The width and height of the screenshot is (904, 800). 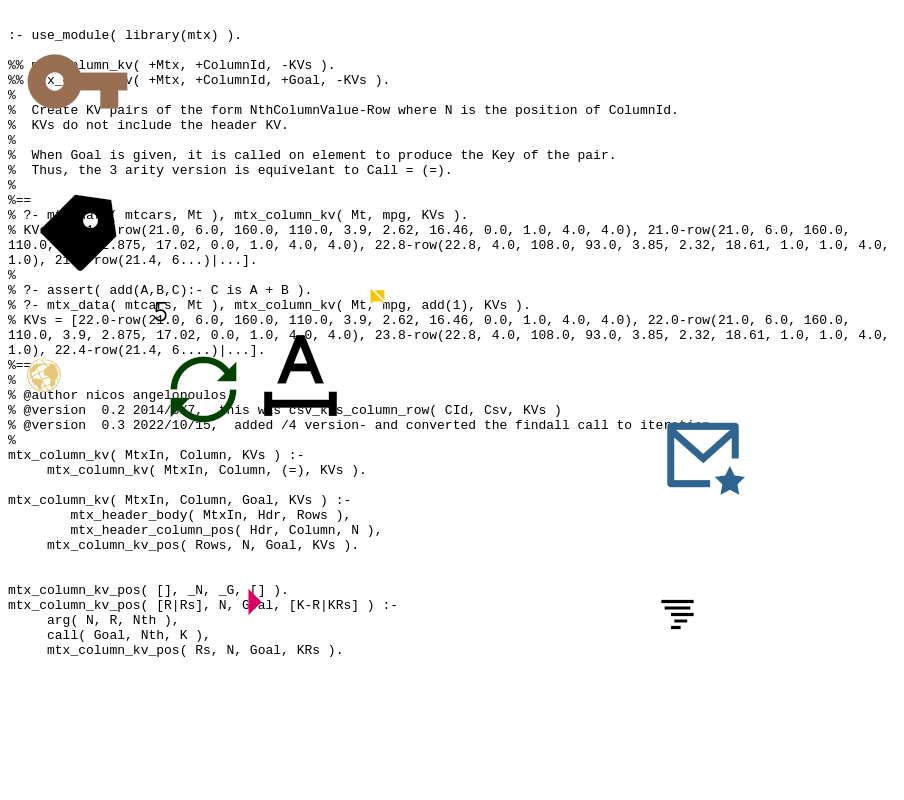 What do you see at coordinates (300, 375) in the screenshot?
I see `adjust letter spacing in text` at bounding box center [300, 375].